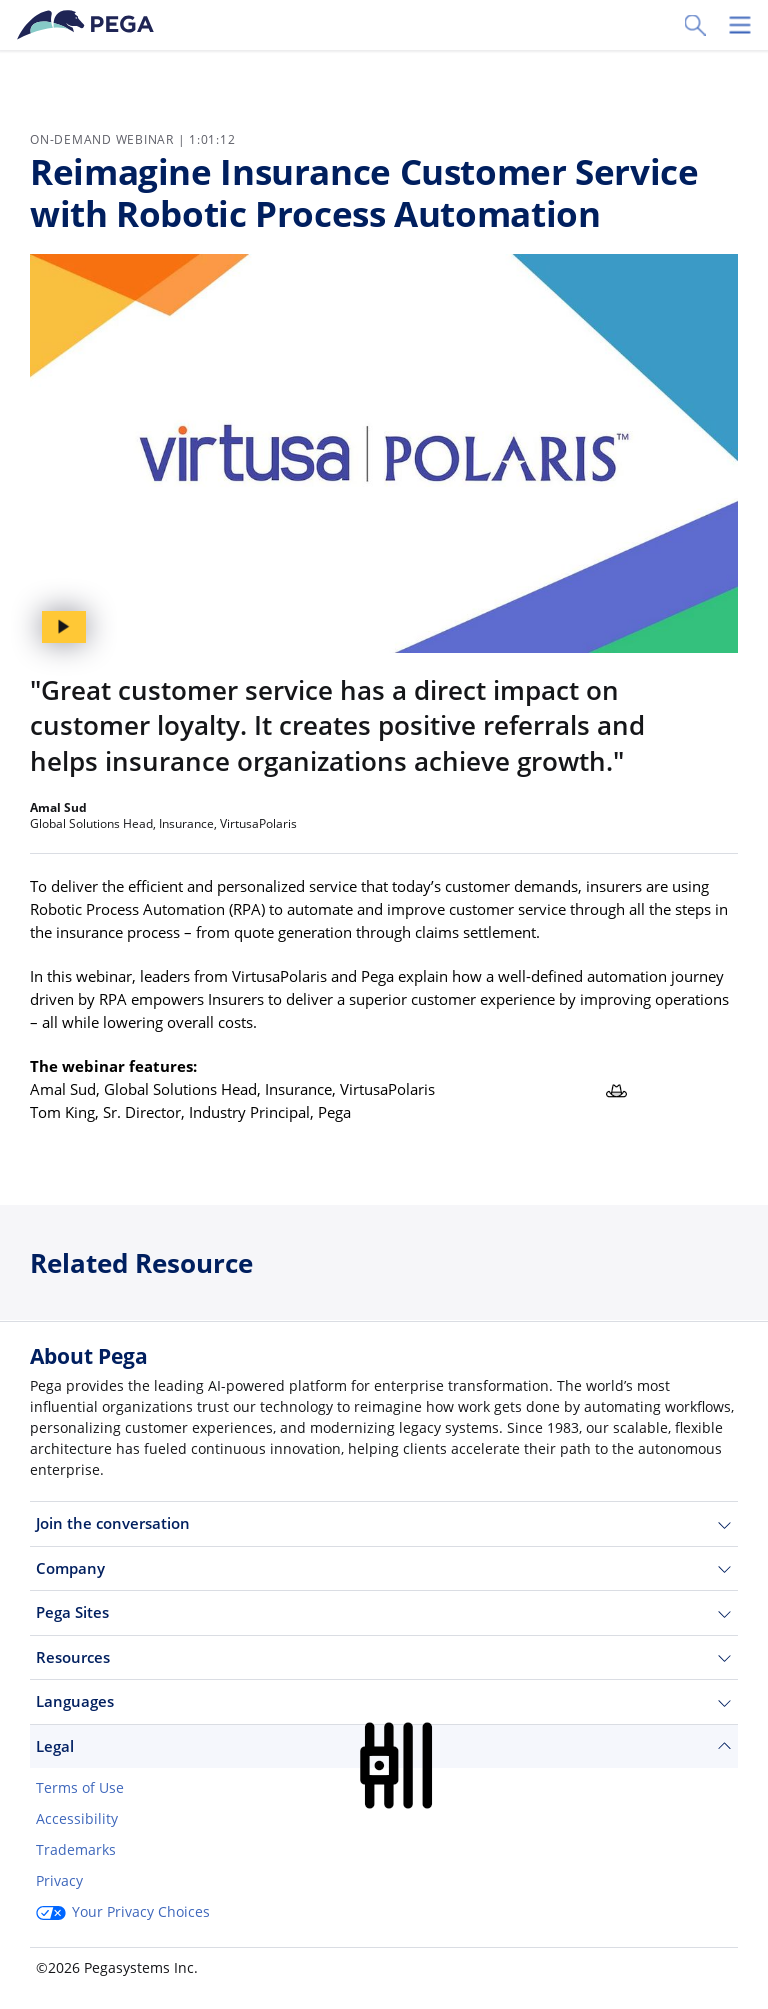  What do you see at coordinates (616, 1091) in the screenshot?
I see `select western or country theme` at bounding box center [616, 1091].